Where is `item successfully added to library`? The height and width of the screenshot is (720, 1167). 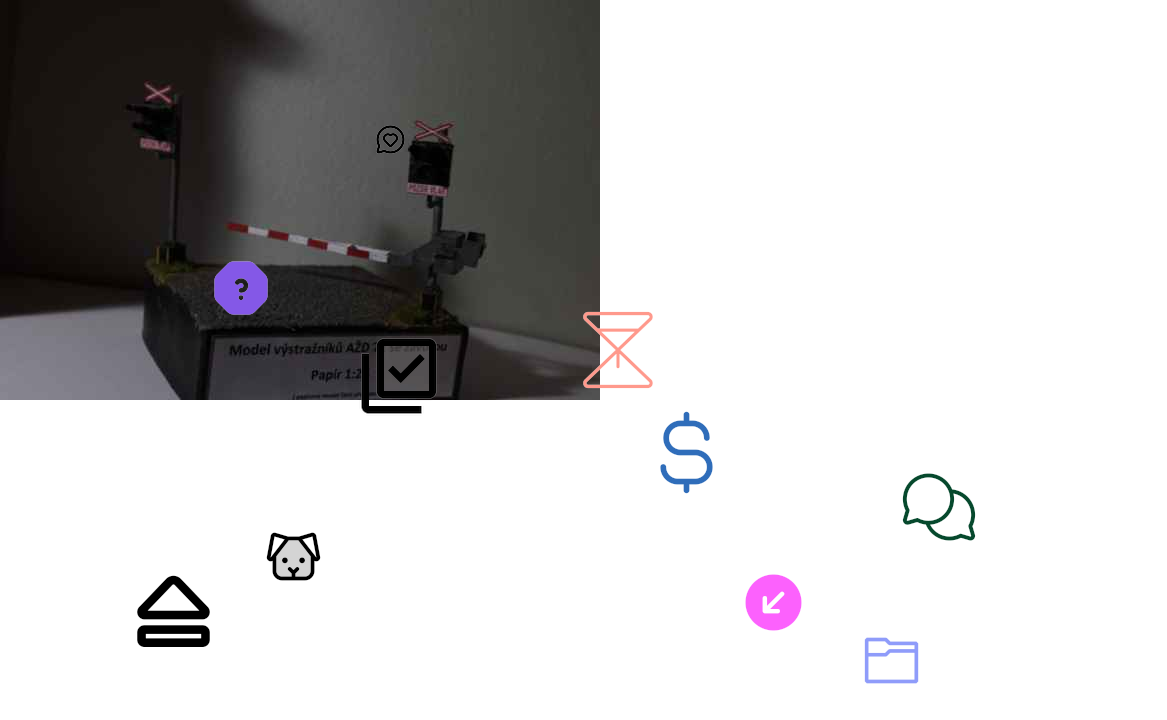 item successfully added to library is located at coordinates (399, 376).